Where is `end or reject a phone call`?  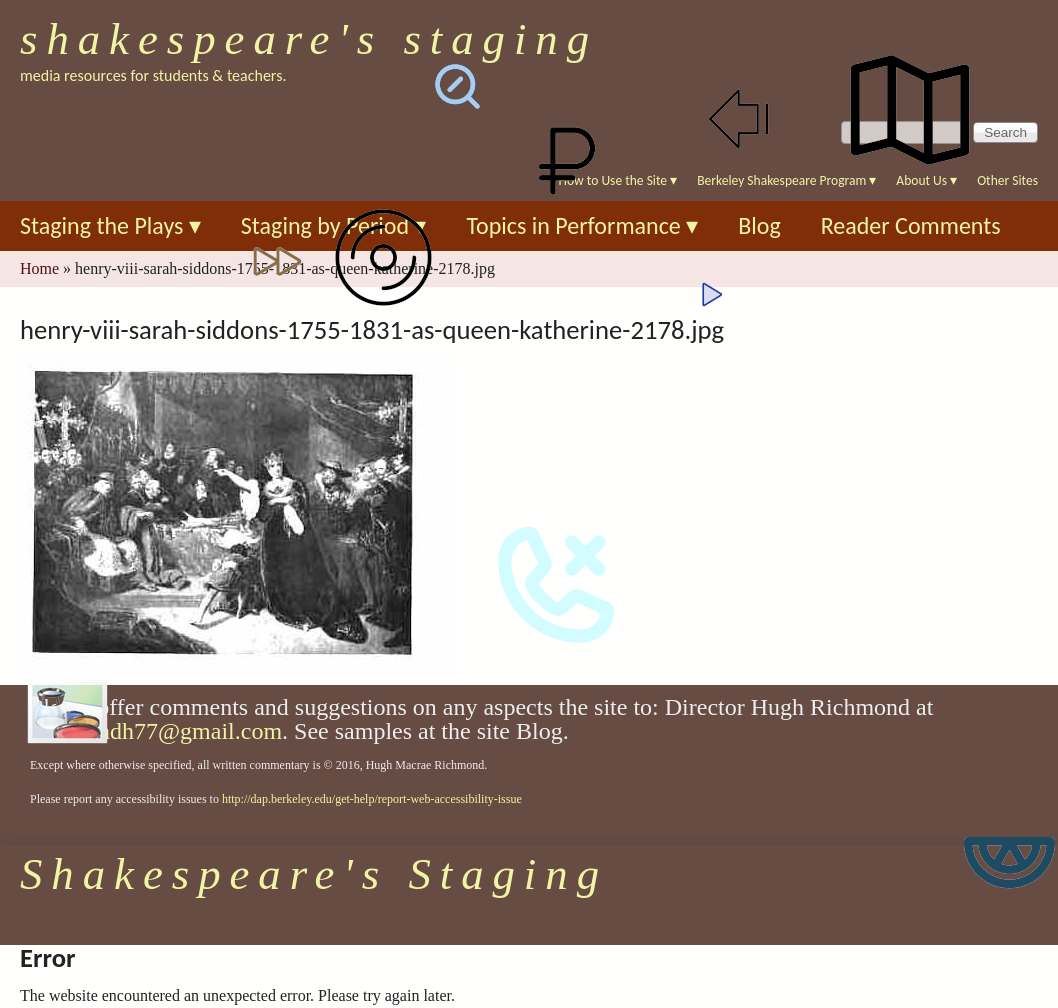
end or reject a phone call is located at coordinates (558, 582).